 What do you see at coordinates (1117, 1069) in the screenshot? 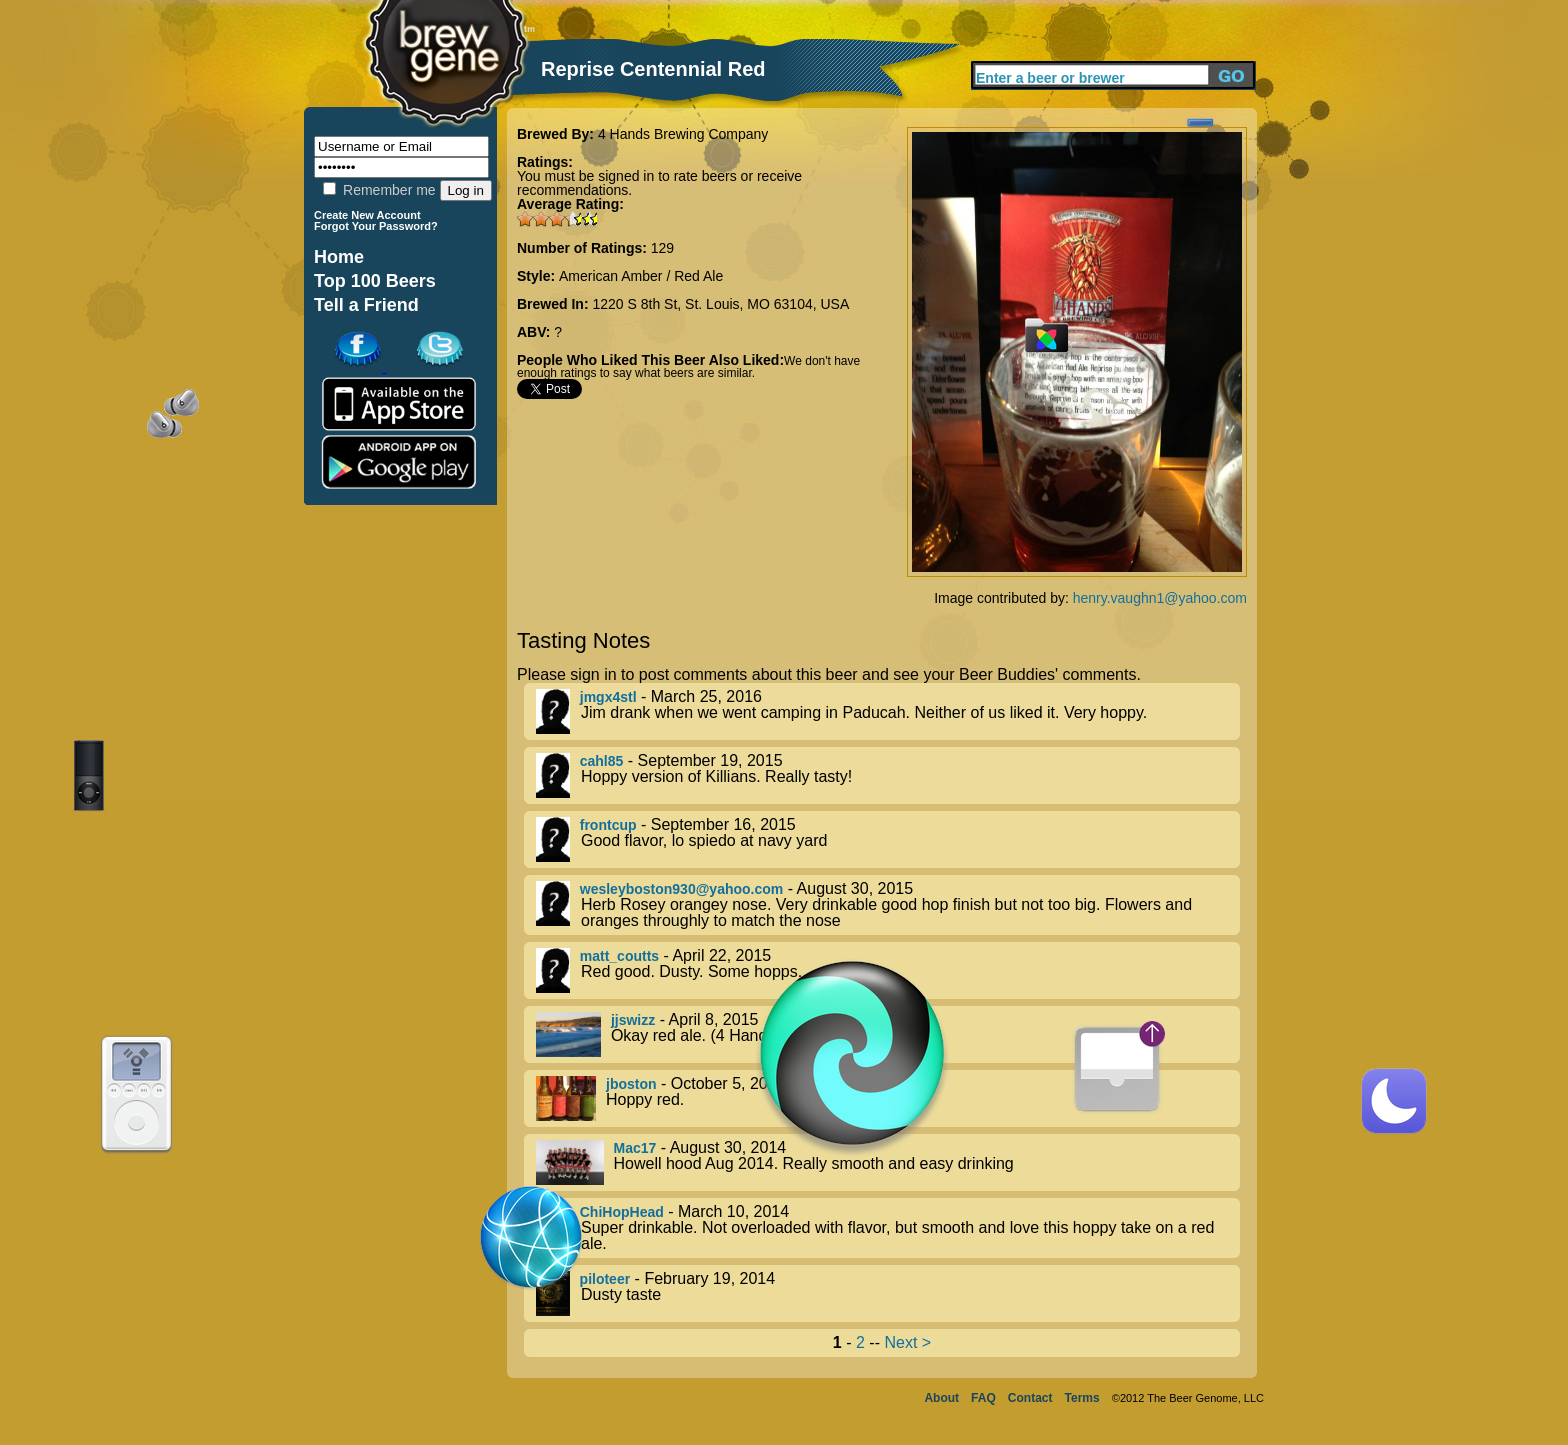
I see `view emails waiting to be sent` at bounding box center [1117, 1069].